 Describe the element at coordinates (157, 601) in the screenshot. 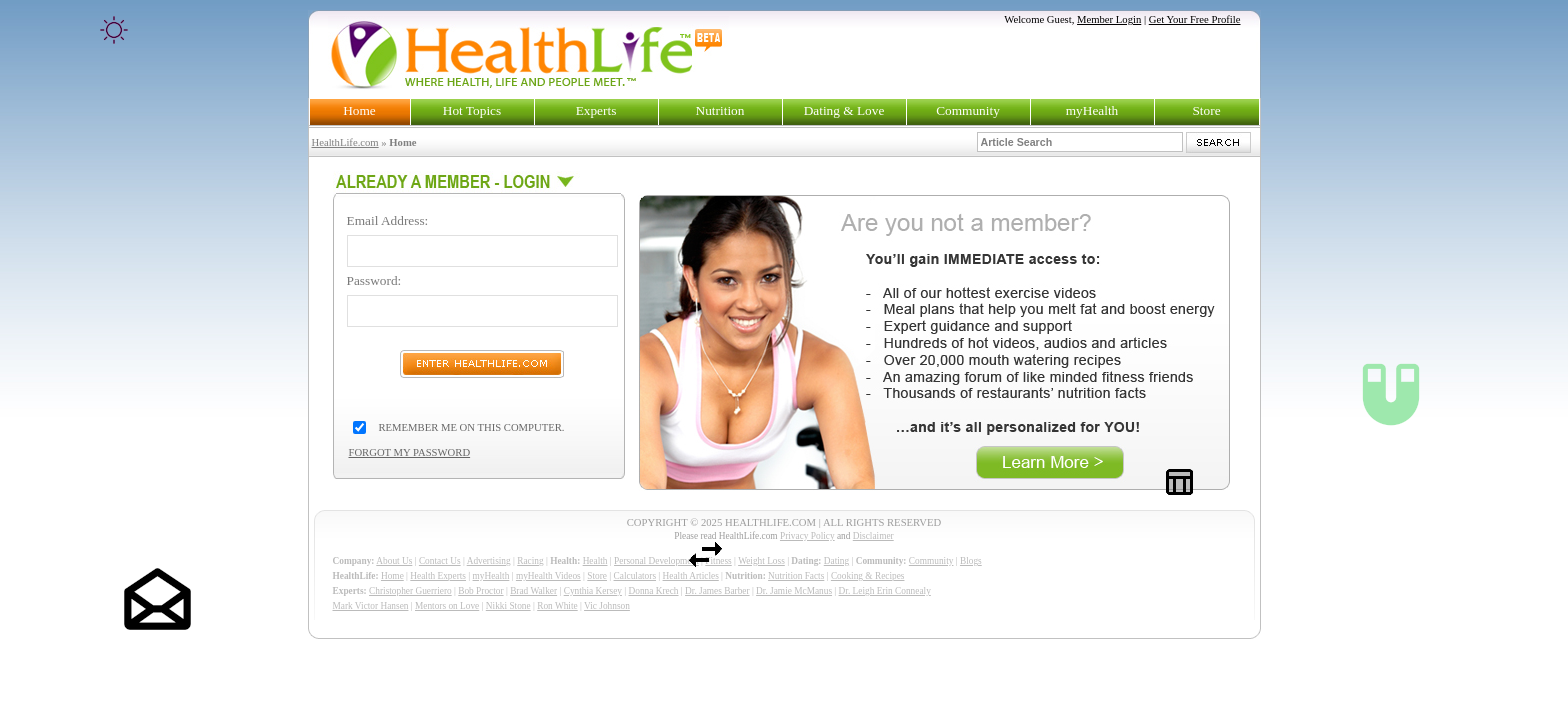

I see `view opened or read mail` at that location.